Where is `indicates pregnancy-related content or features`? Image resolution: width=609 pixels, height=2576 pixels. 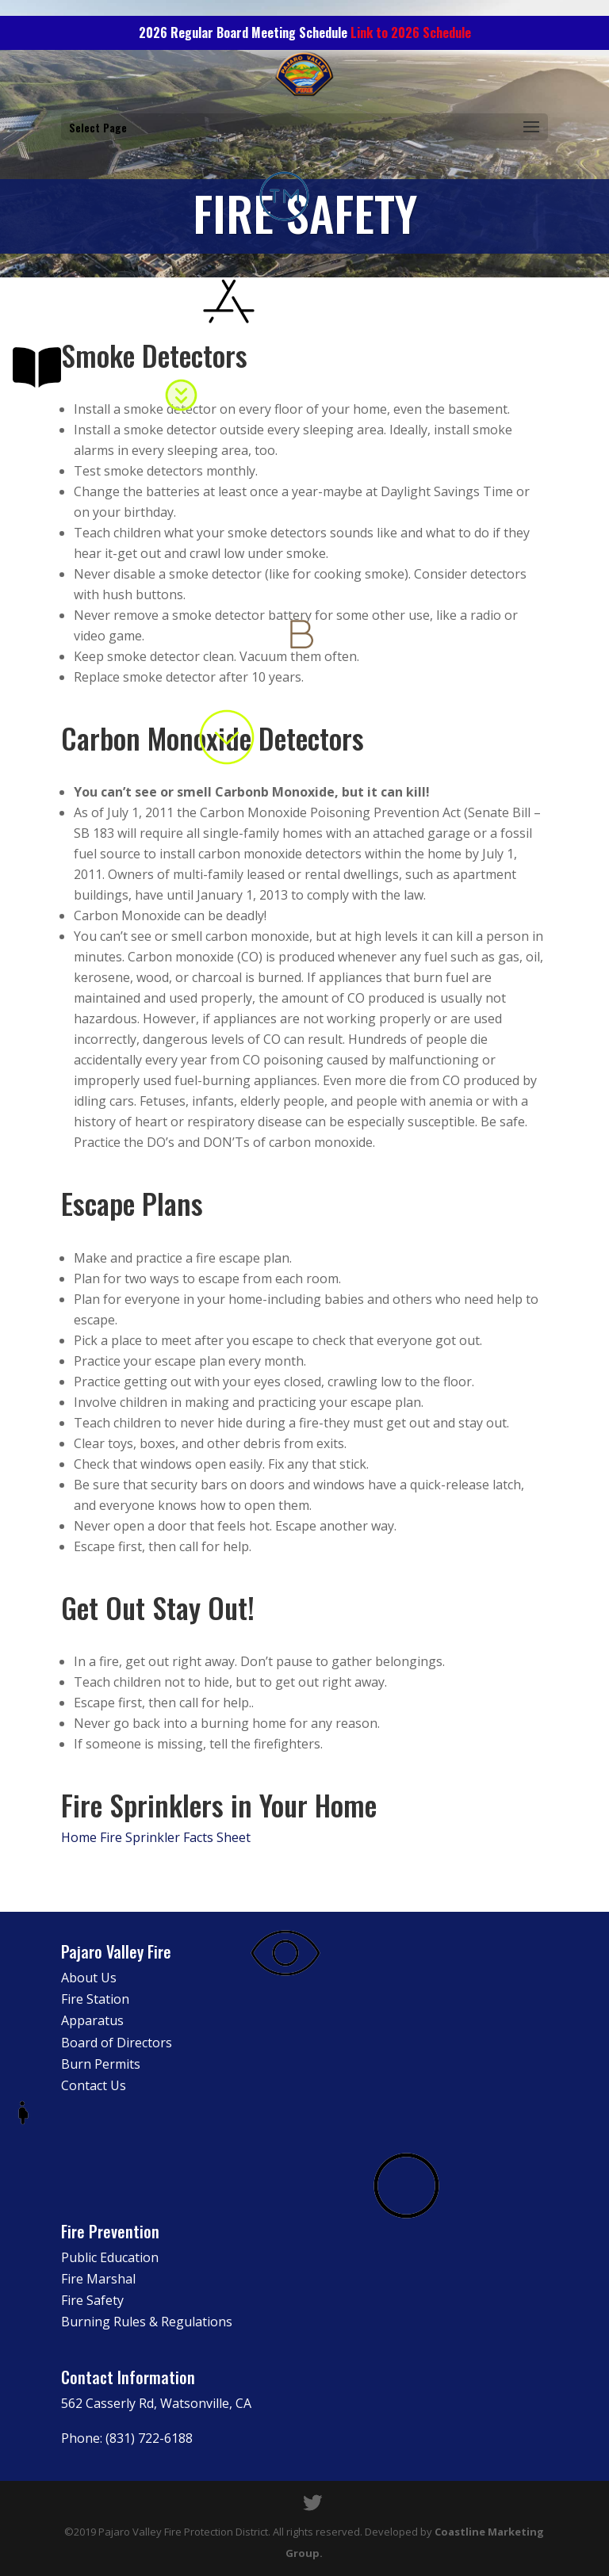
indicates pregnancy-related content or features is located at coordinates (23, 2112).